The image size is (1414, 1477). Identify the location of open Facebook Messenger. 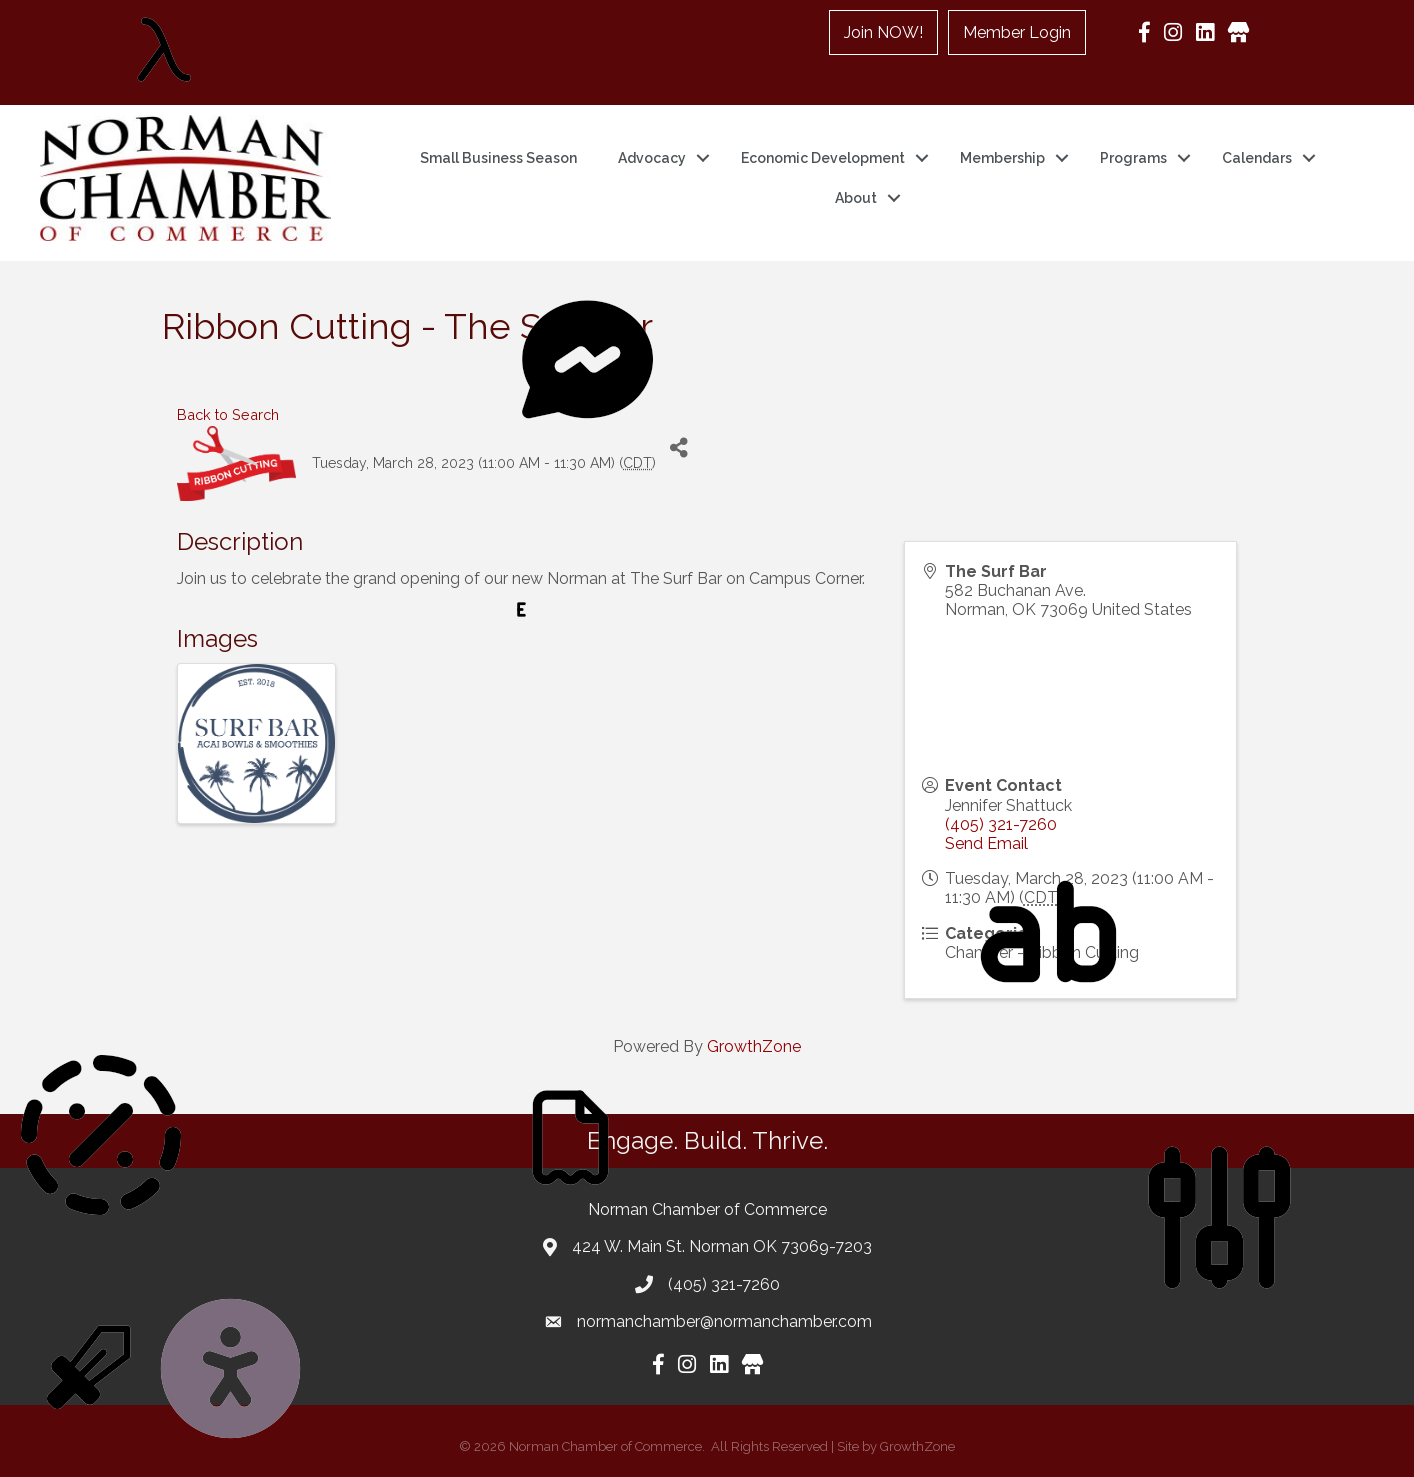
(587, 359).